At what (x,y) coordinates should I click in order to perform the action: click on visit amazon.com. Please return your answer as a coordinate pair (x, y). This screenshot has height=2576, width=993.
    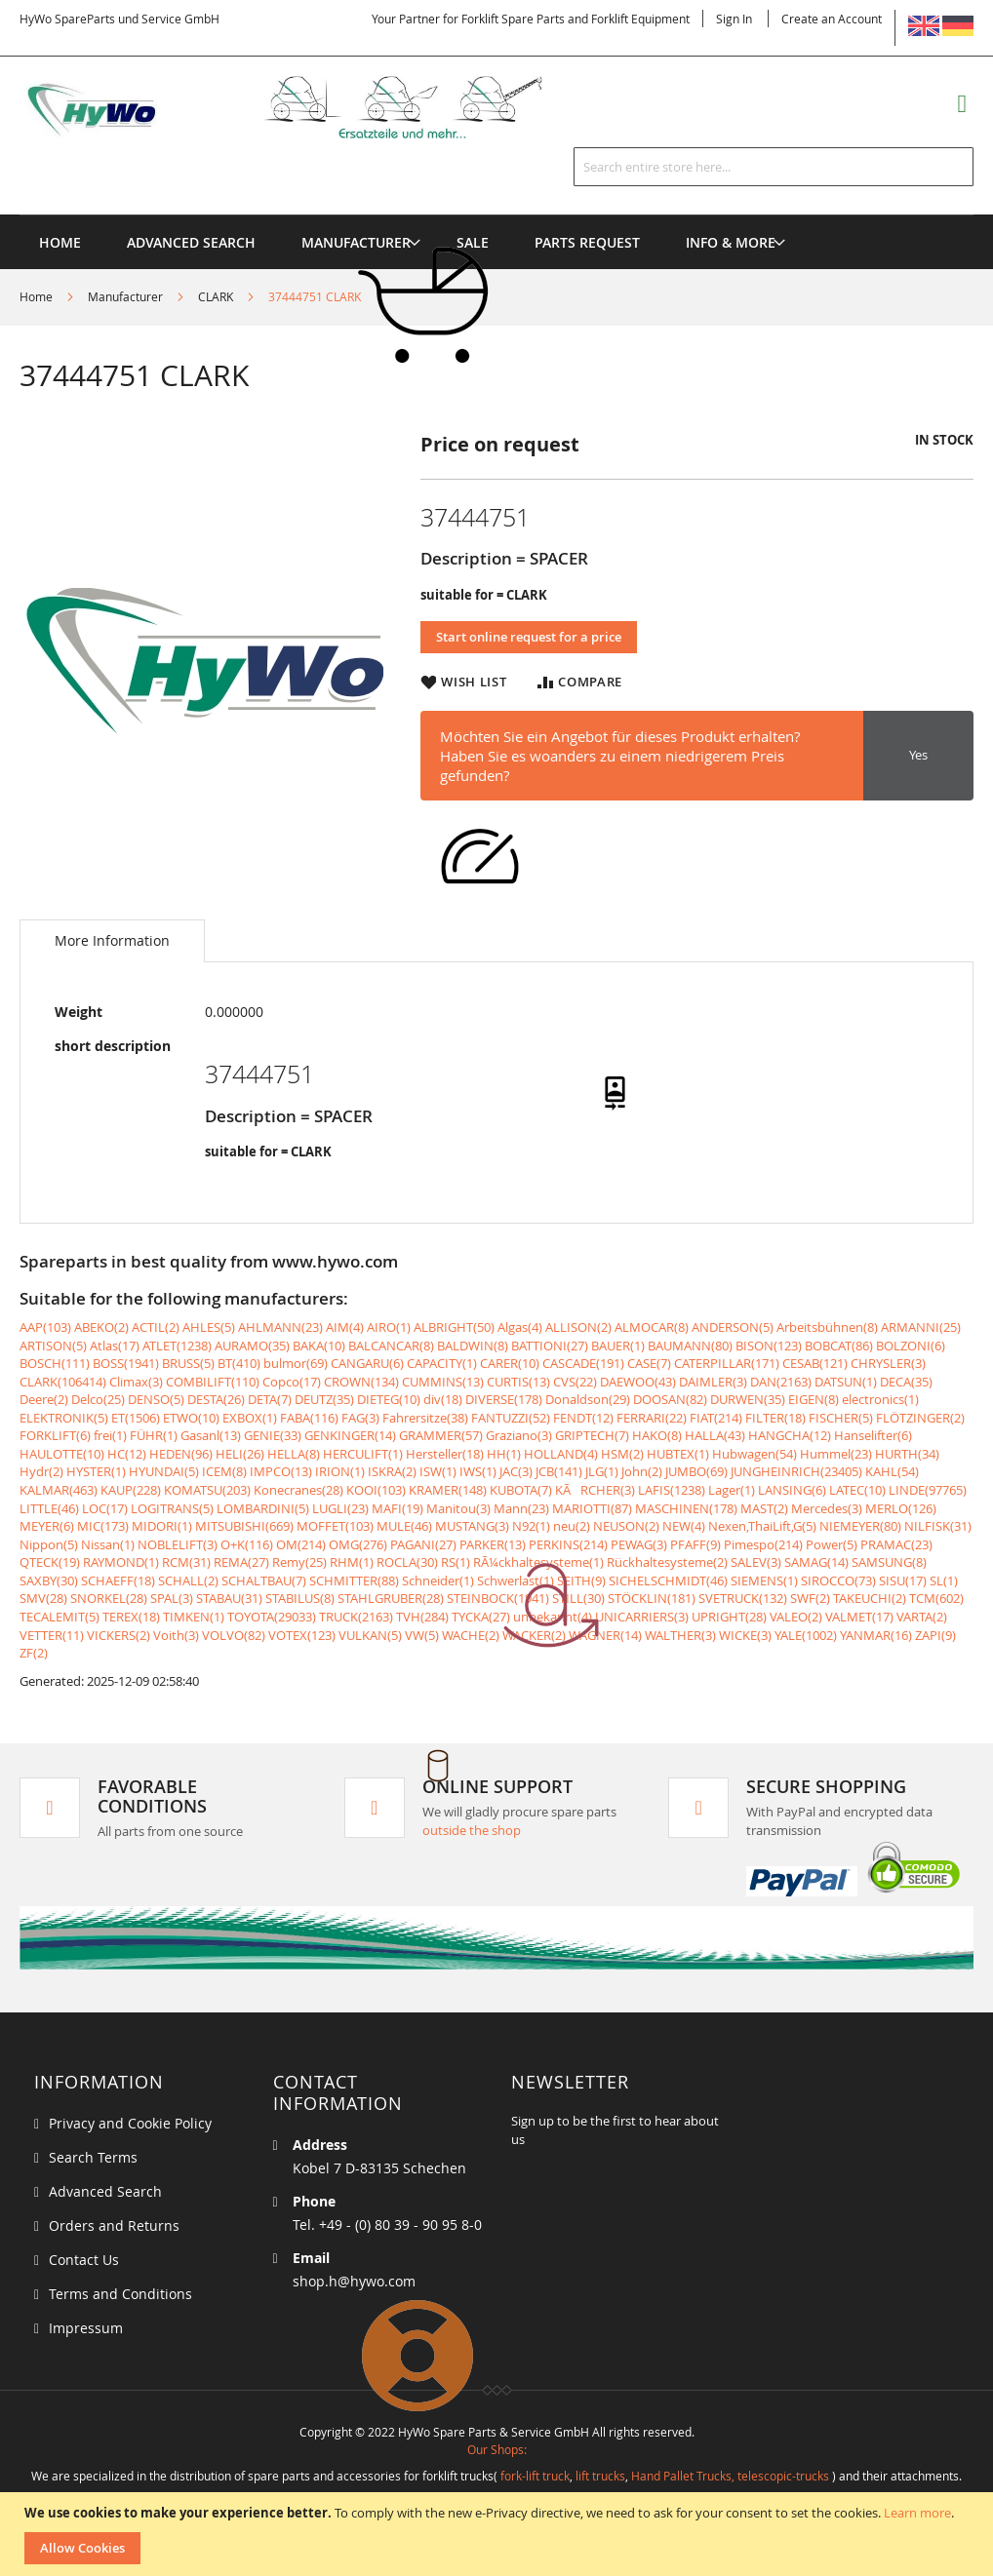
    Looking at the image, I should click on (547, 1603).